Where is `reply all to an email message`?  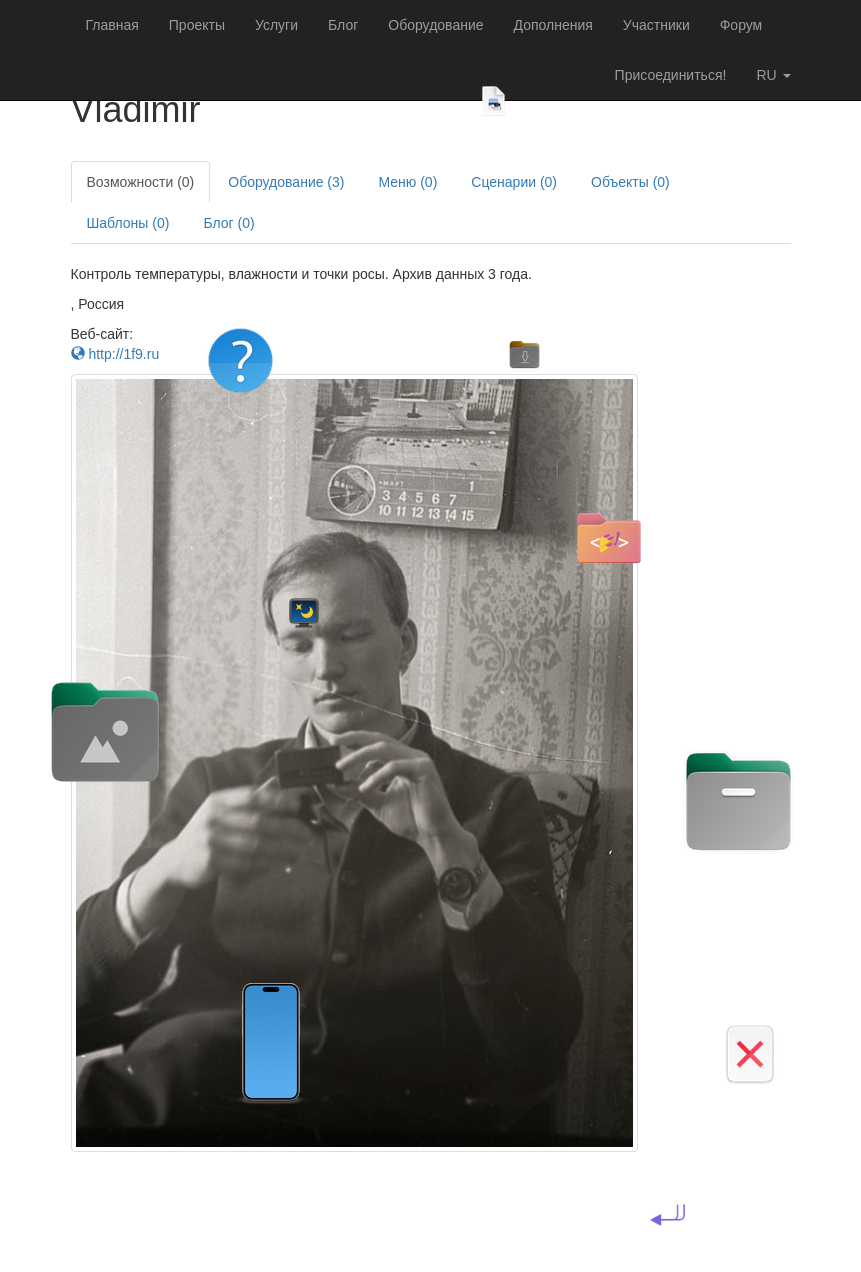 reply all to an email message is located at coordinates (667, 1215).